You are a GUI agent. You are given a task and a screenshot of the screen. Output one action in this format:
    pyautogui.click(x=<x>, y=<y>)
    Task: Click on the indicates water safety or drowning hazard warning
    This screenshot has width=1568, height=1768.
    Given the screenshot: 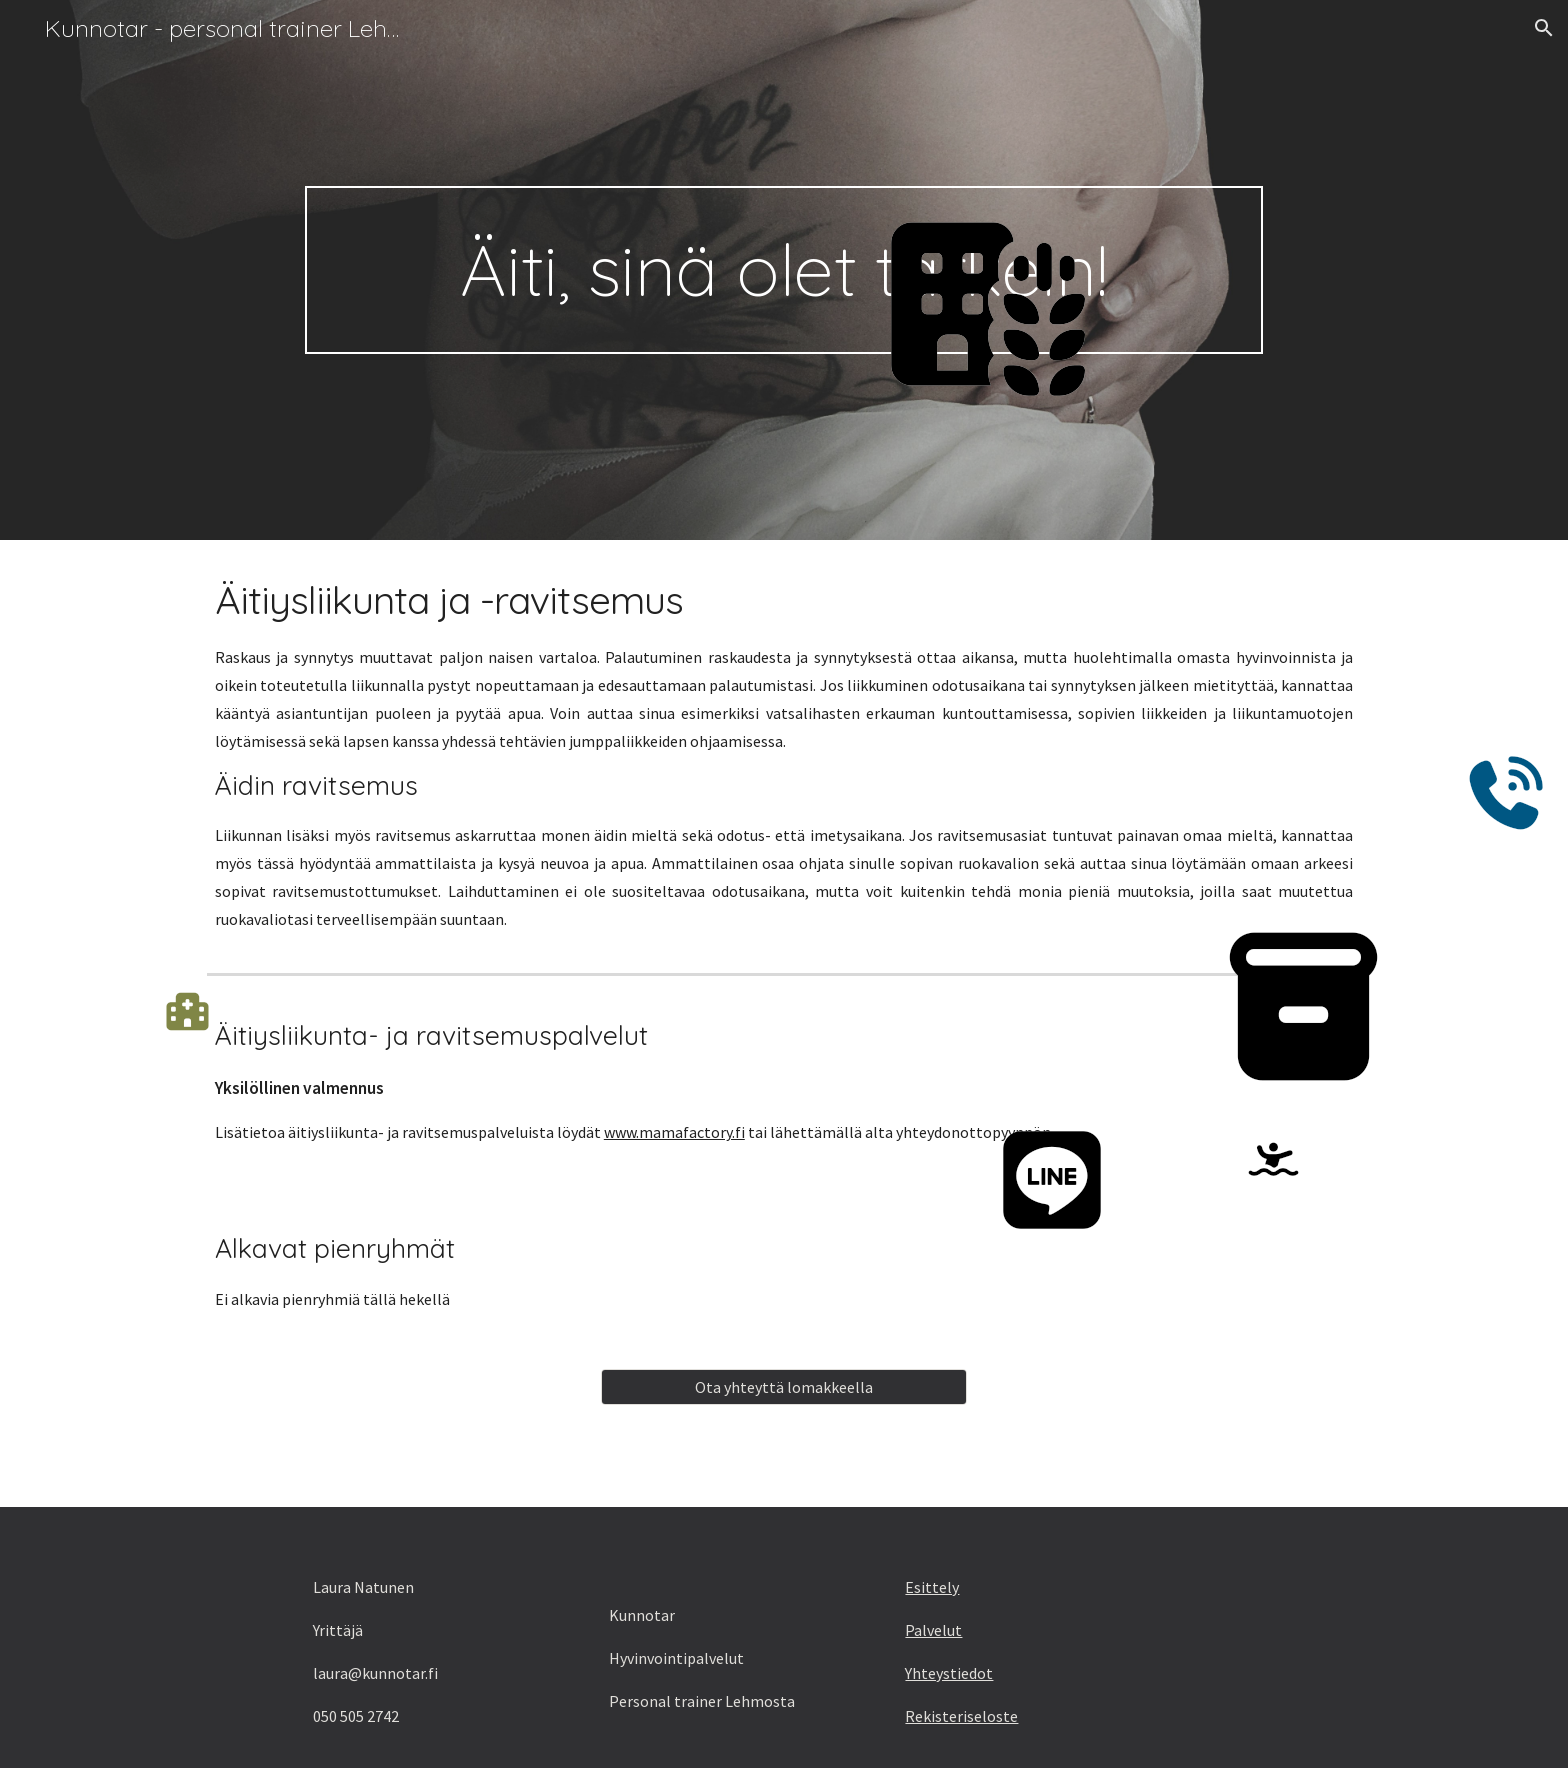 What is the action you would take?
    pyautogui.click(x=1273, y=1160)
    